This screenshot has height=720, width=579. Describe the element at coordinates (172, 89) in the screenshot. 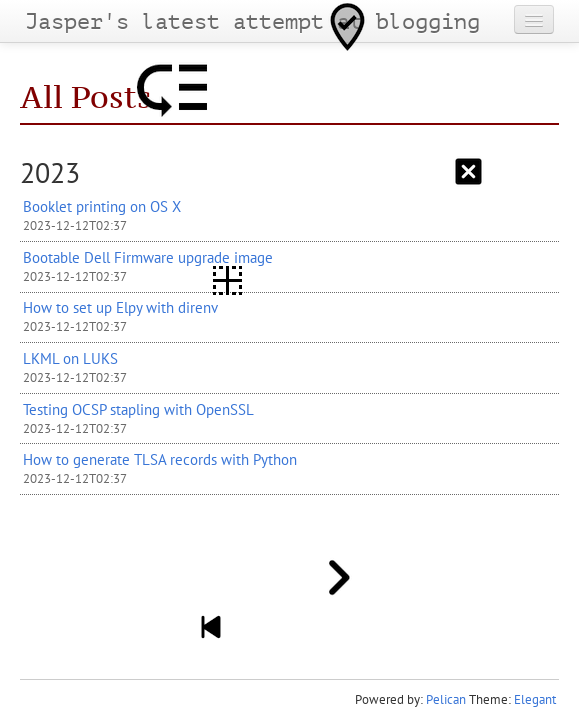

I see `move item to lower priority in a list` at that location.